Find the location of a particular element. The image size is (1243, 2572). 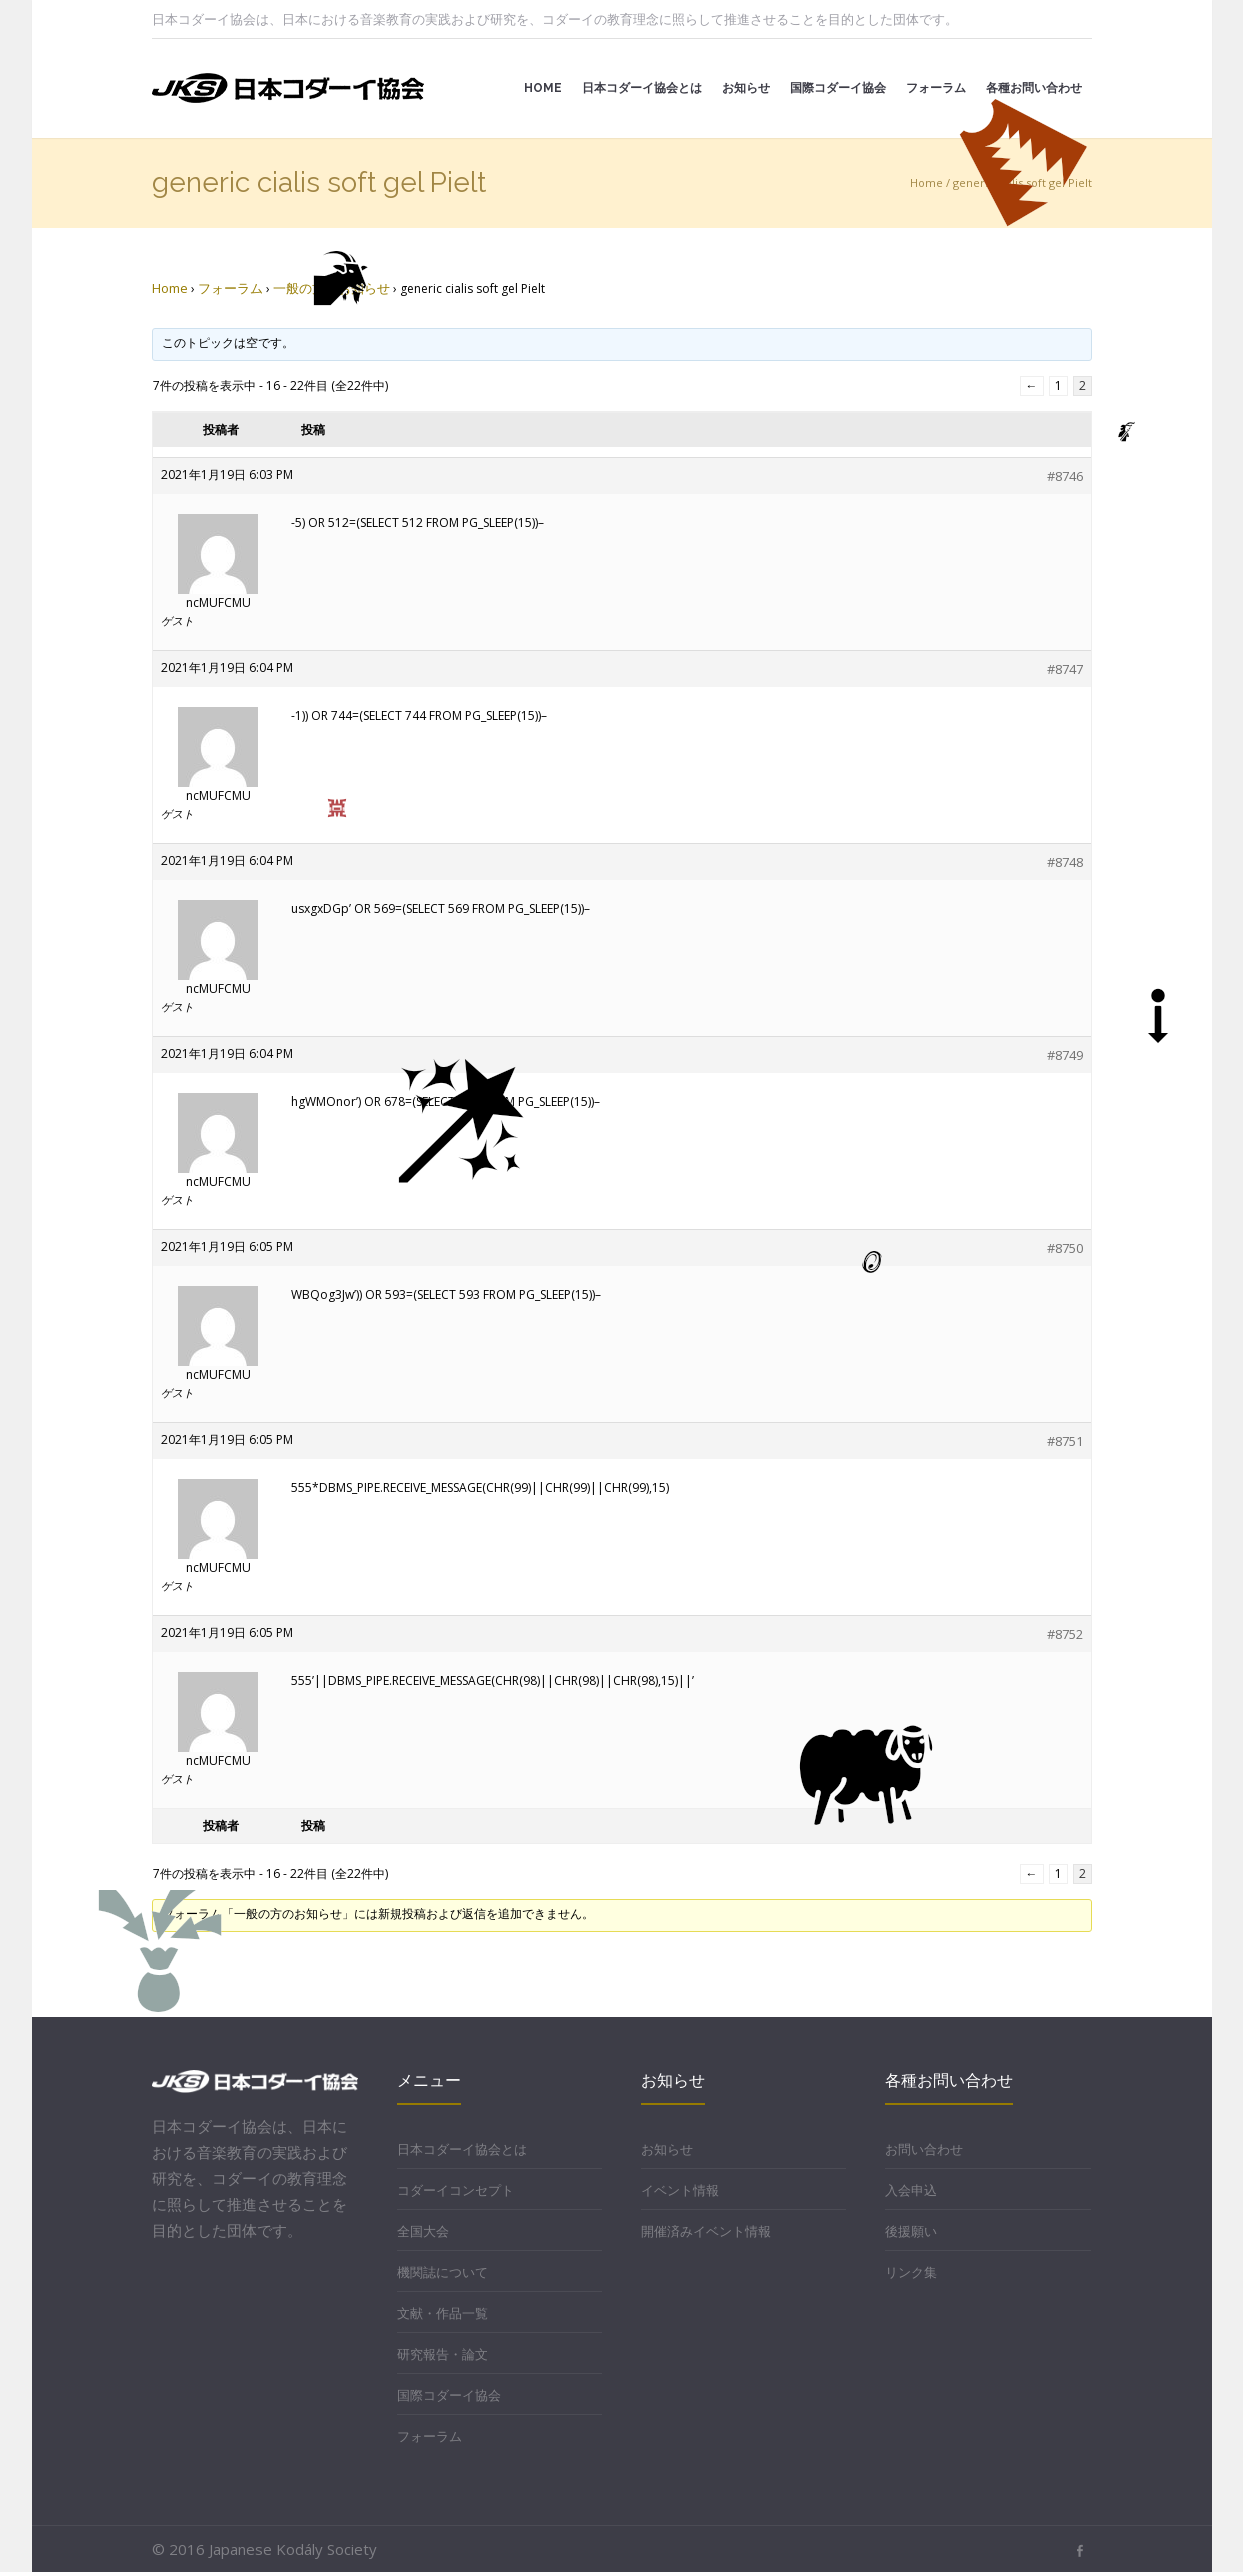

access a portal or gateway feature is located at coordinates (872, 1262).